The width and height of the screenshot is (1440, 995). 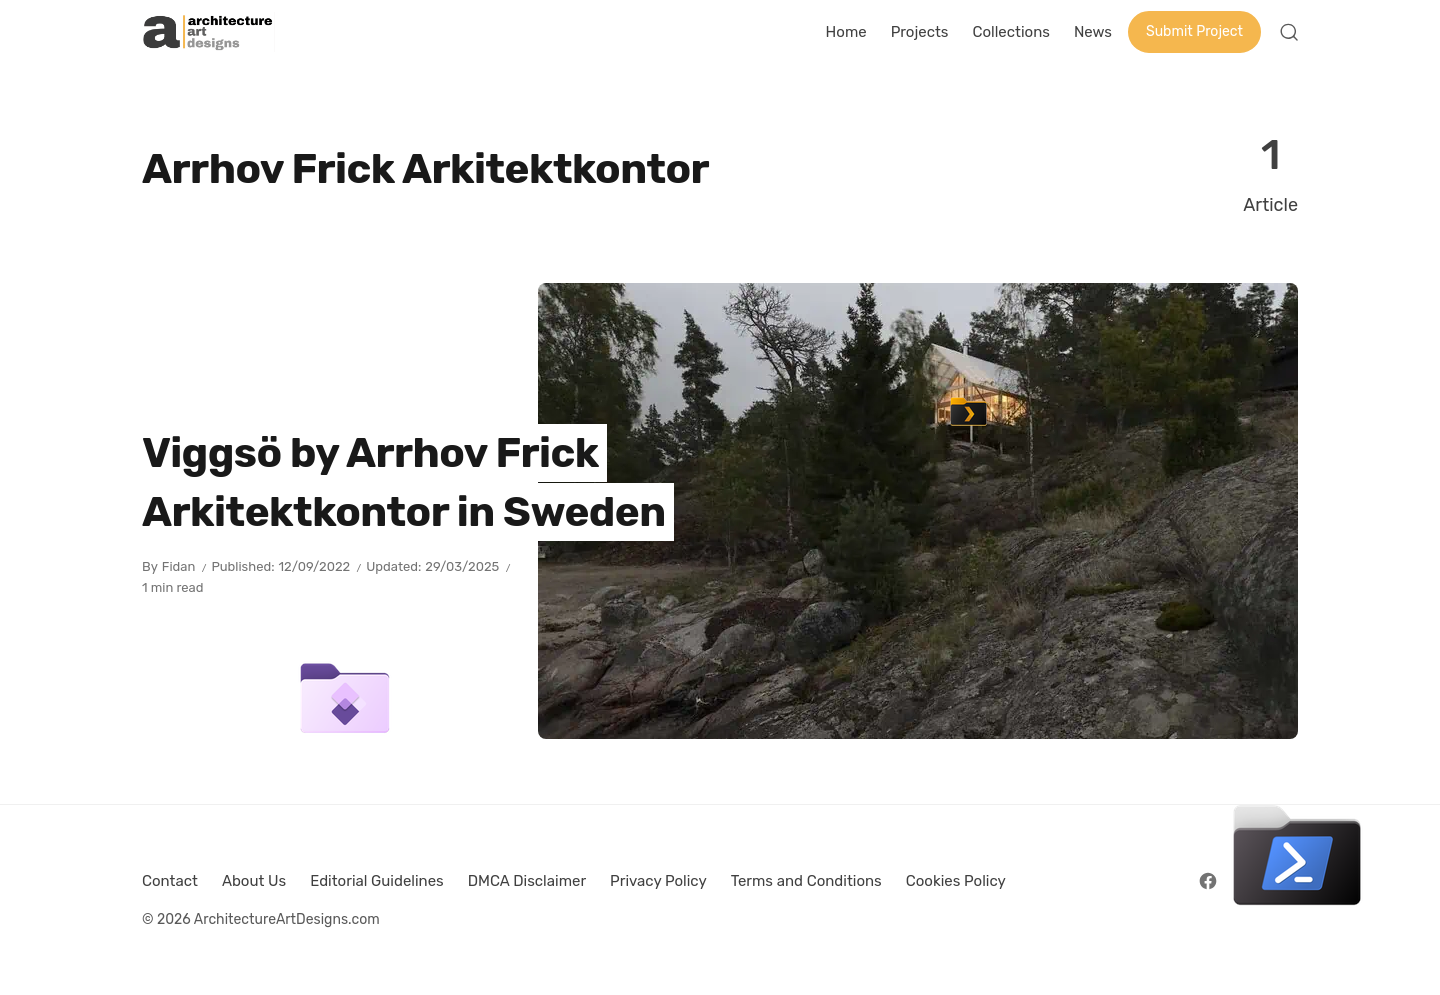 I want to click on open microsoft finance documents folder, so click(x=344, y=700).